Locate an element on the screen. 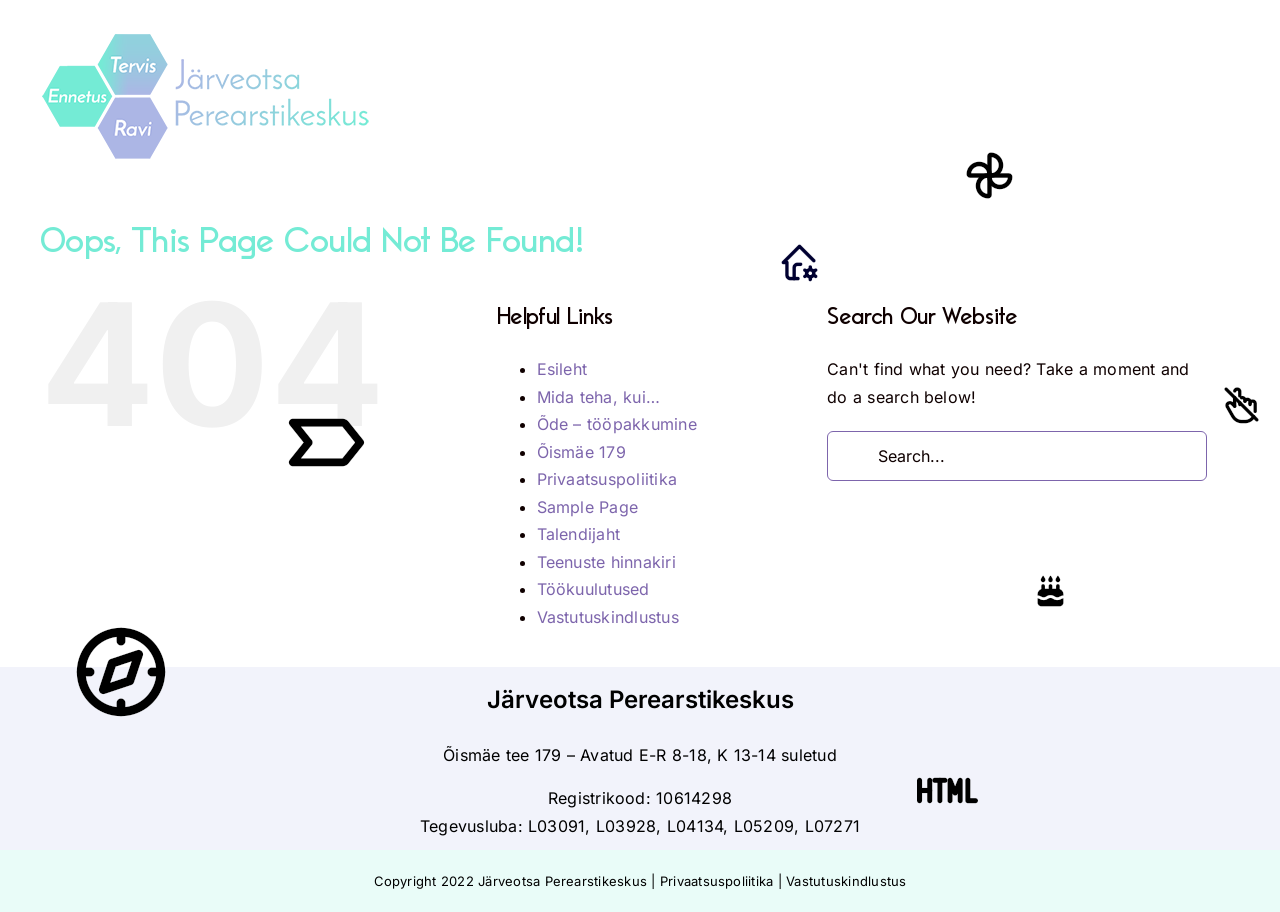 Image resolution: width=1280 pixels, height=912 pixels. view birthday or celebration reminders is located at coordinates (1050, 591).